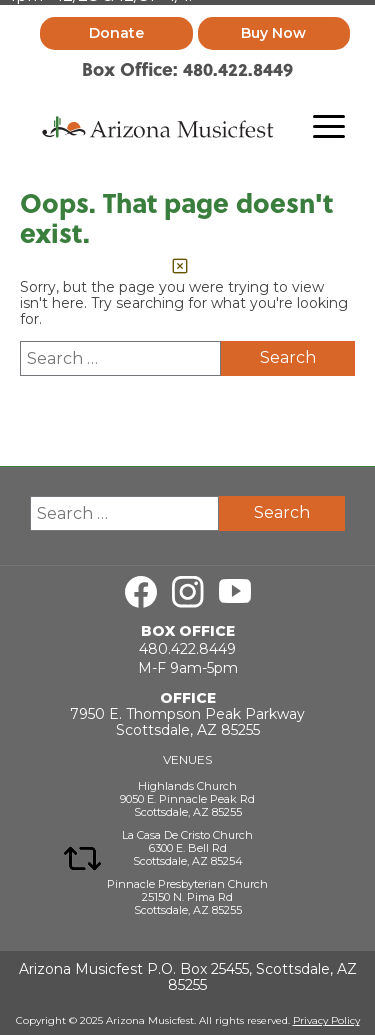 The width and height of the screenshot is (375, 1035). Describe the element at coordinates (180, 266) in the screenshot. I see `close or dismiss a dialog box` at that location.